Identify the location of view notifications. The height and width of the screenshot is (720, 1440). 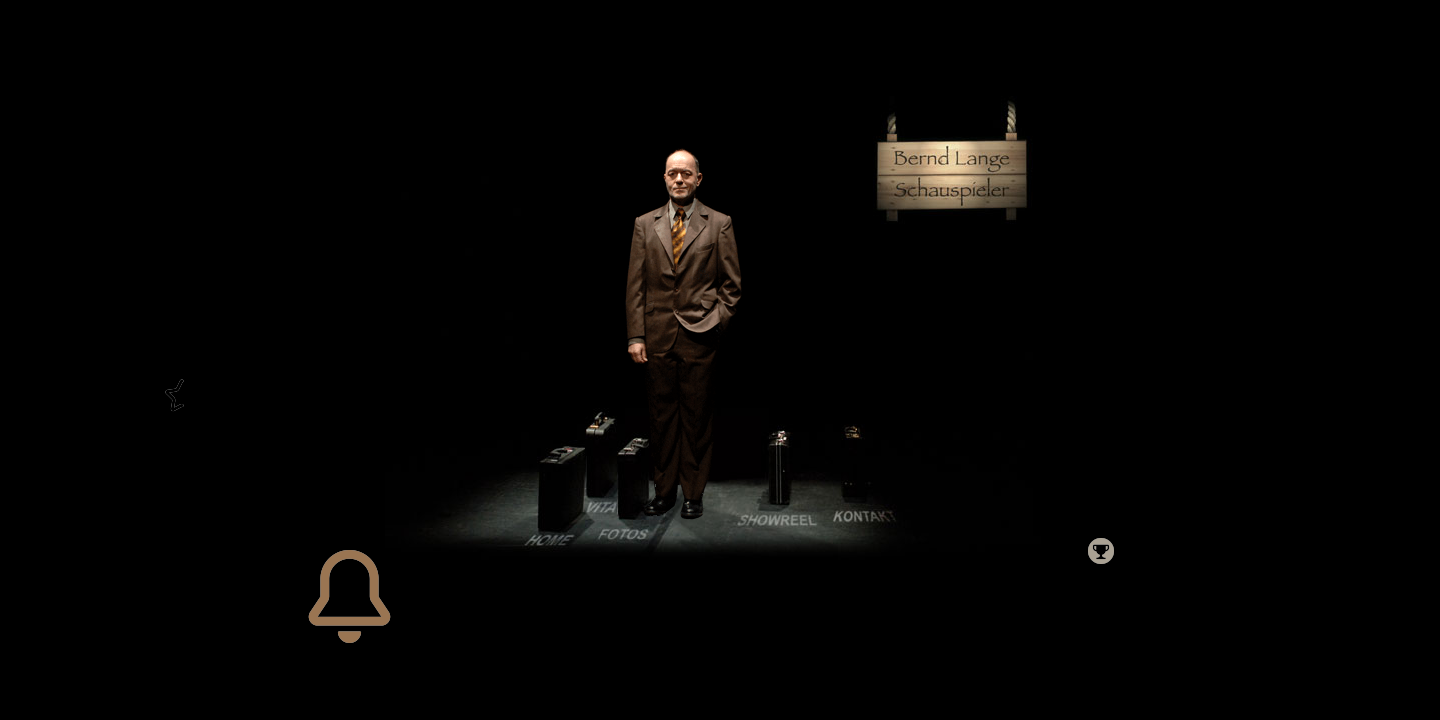
(349, 596).